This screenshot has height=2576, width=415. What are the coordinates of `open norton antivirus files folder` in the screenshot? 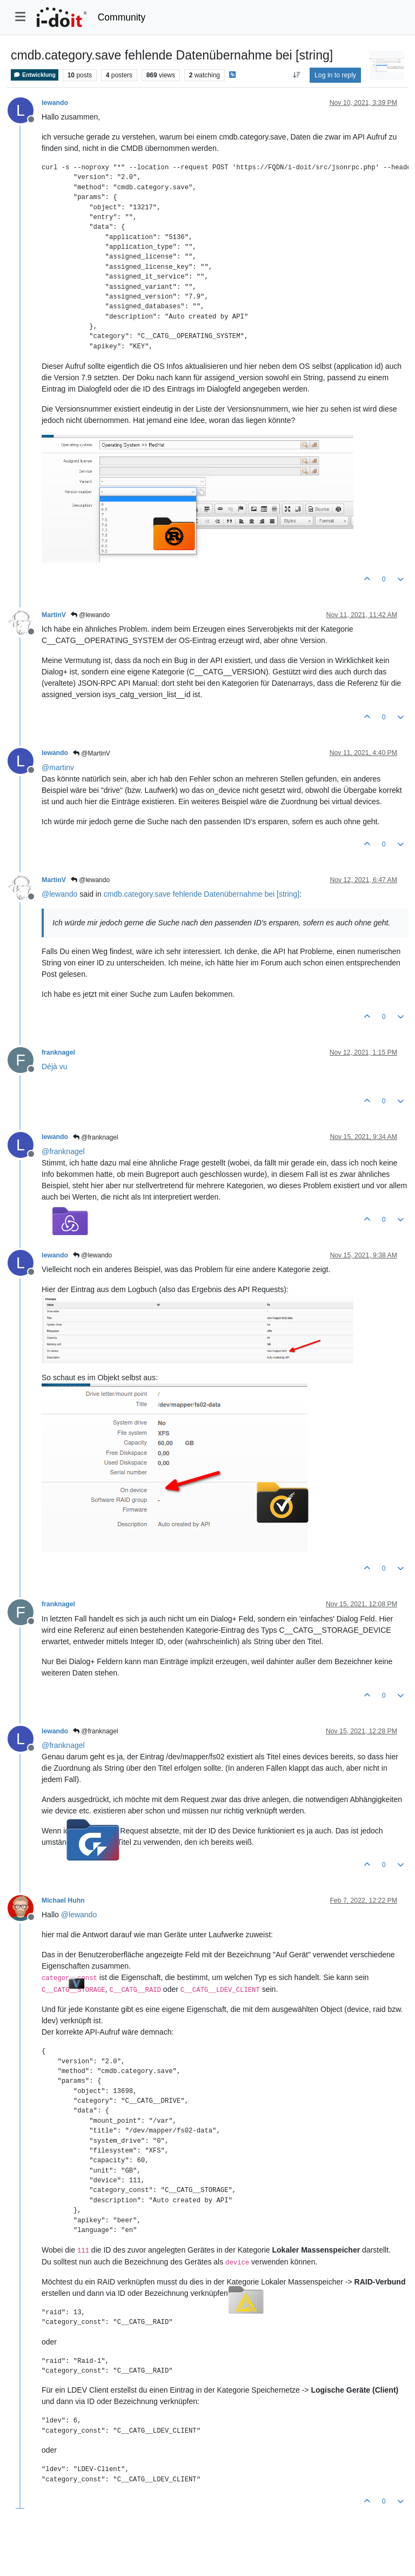 It's located at (282, 1504).